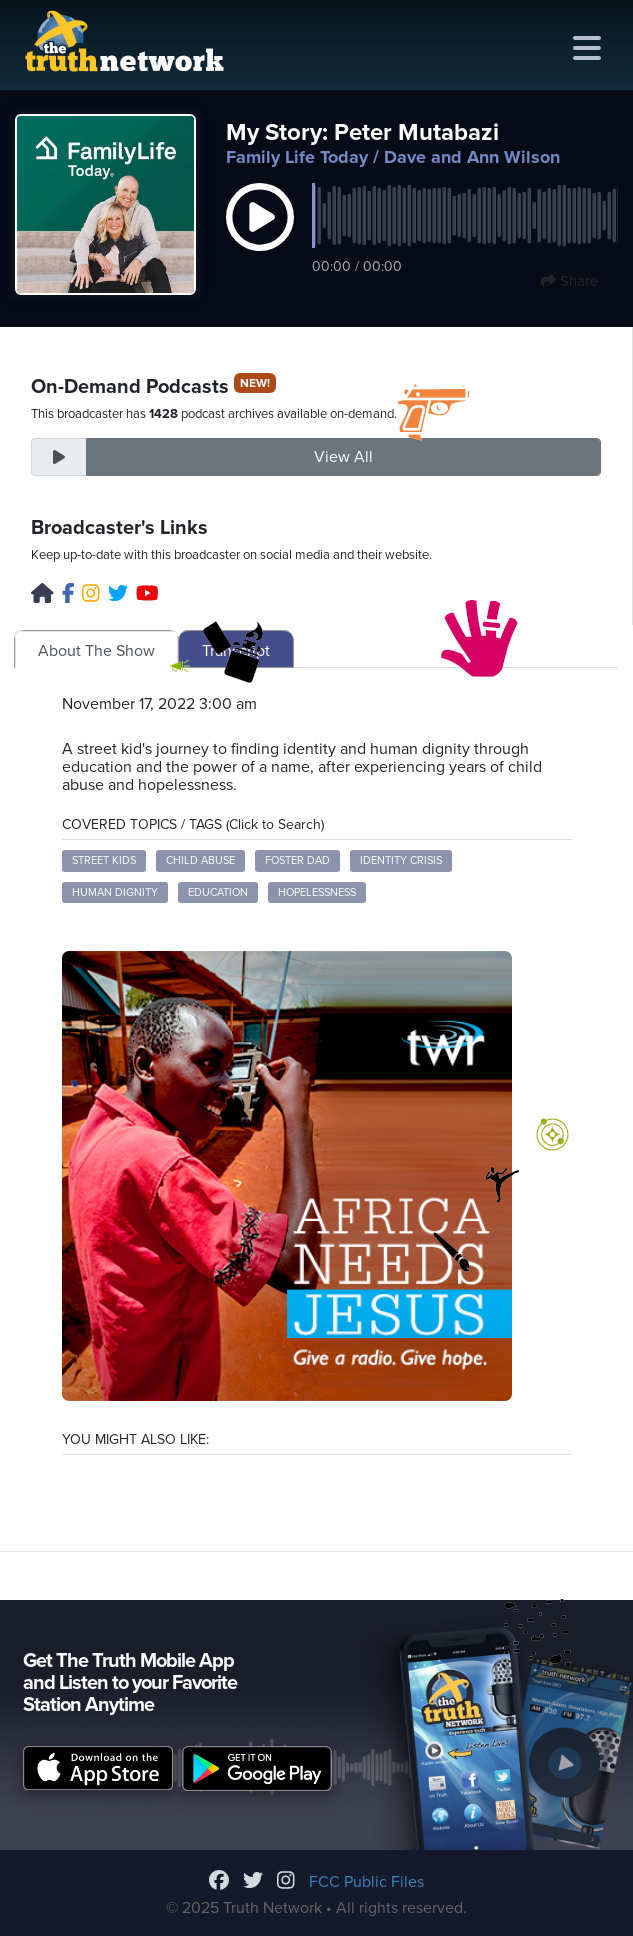 The width and height of the screenshot is (633, 1936). Describe the element at coordinates (233, 652) in the screenshot. I see `ignite or activate a fire-related feature` at that location.